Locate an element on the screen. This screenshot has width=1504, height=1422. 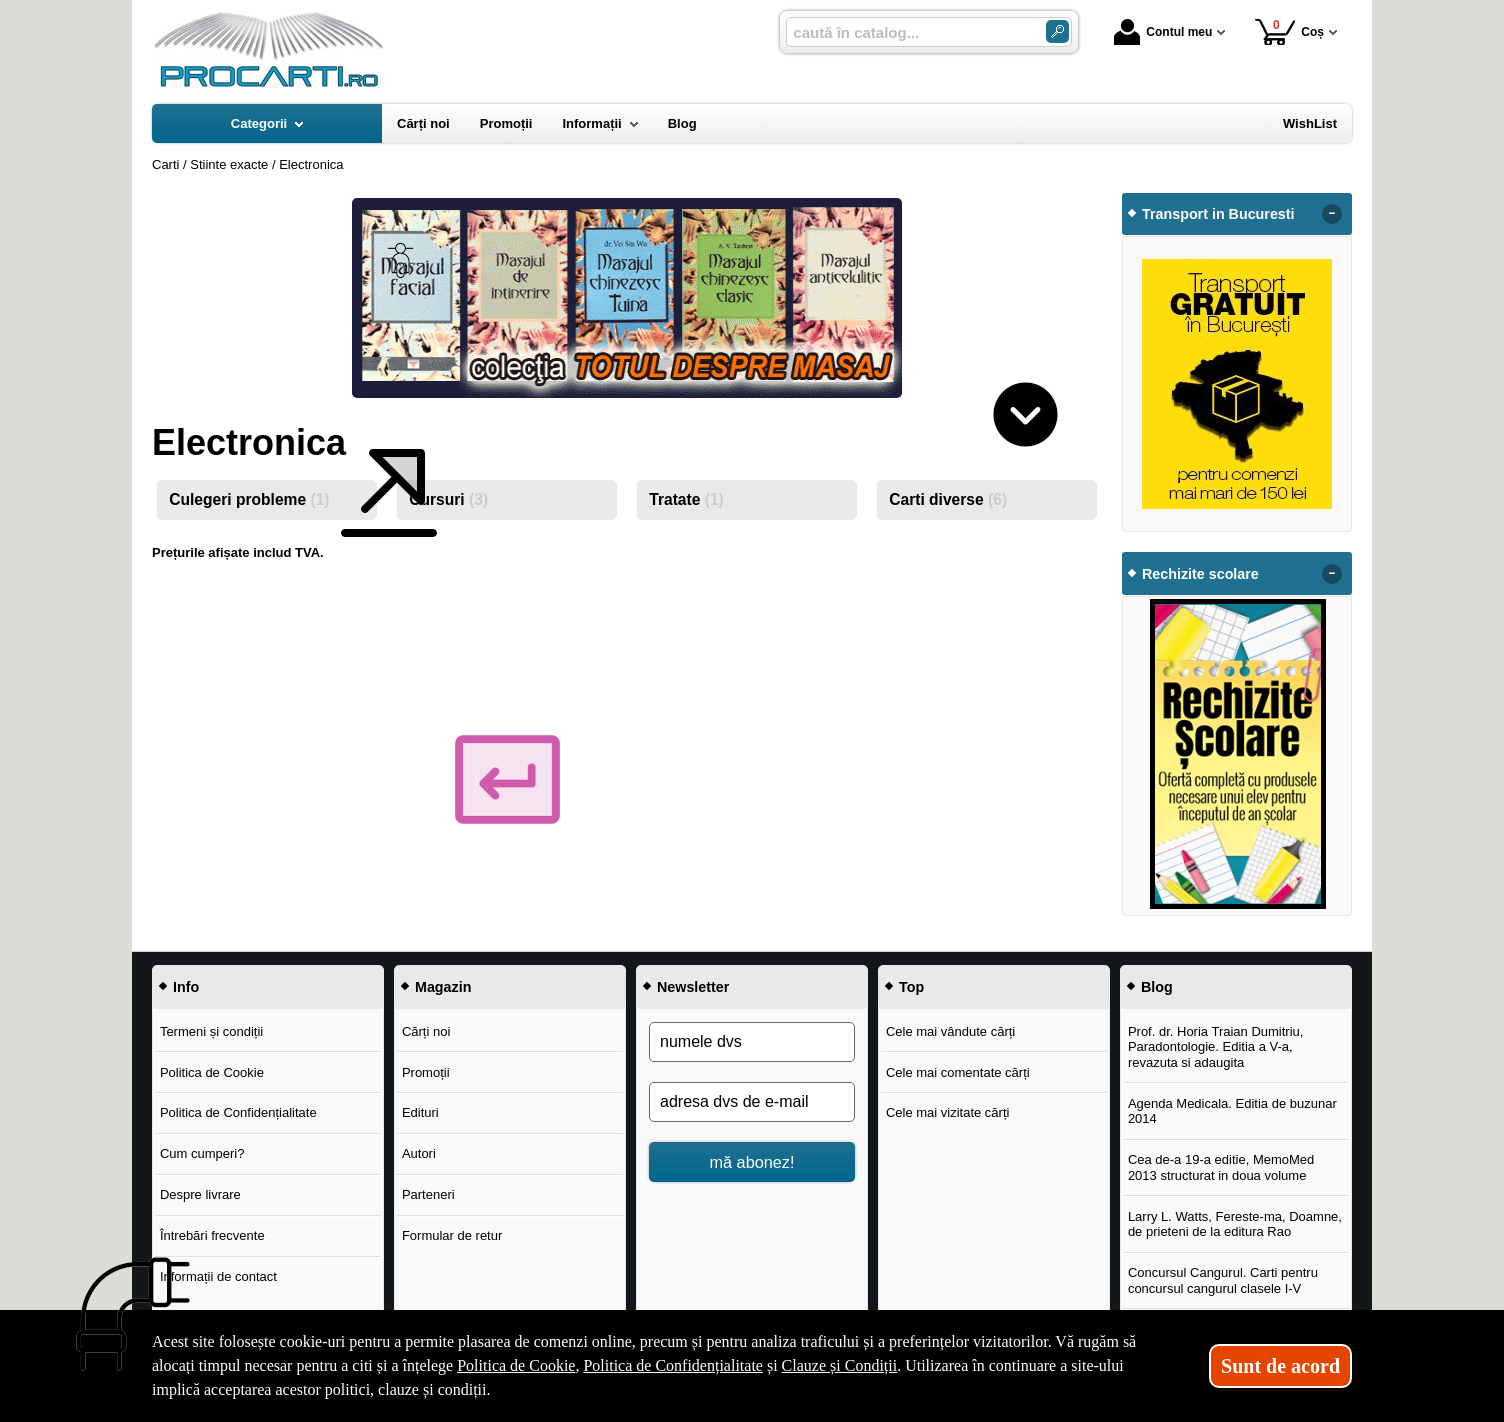
expand dropdown menu or section is located at coordinates (1025, 414).